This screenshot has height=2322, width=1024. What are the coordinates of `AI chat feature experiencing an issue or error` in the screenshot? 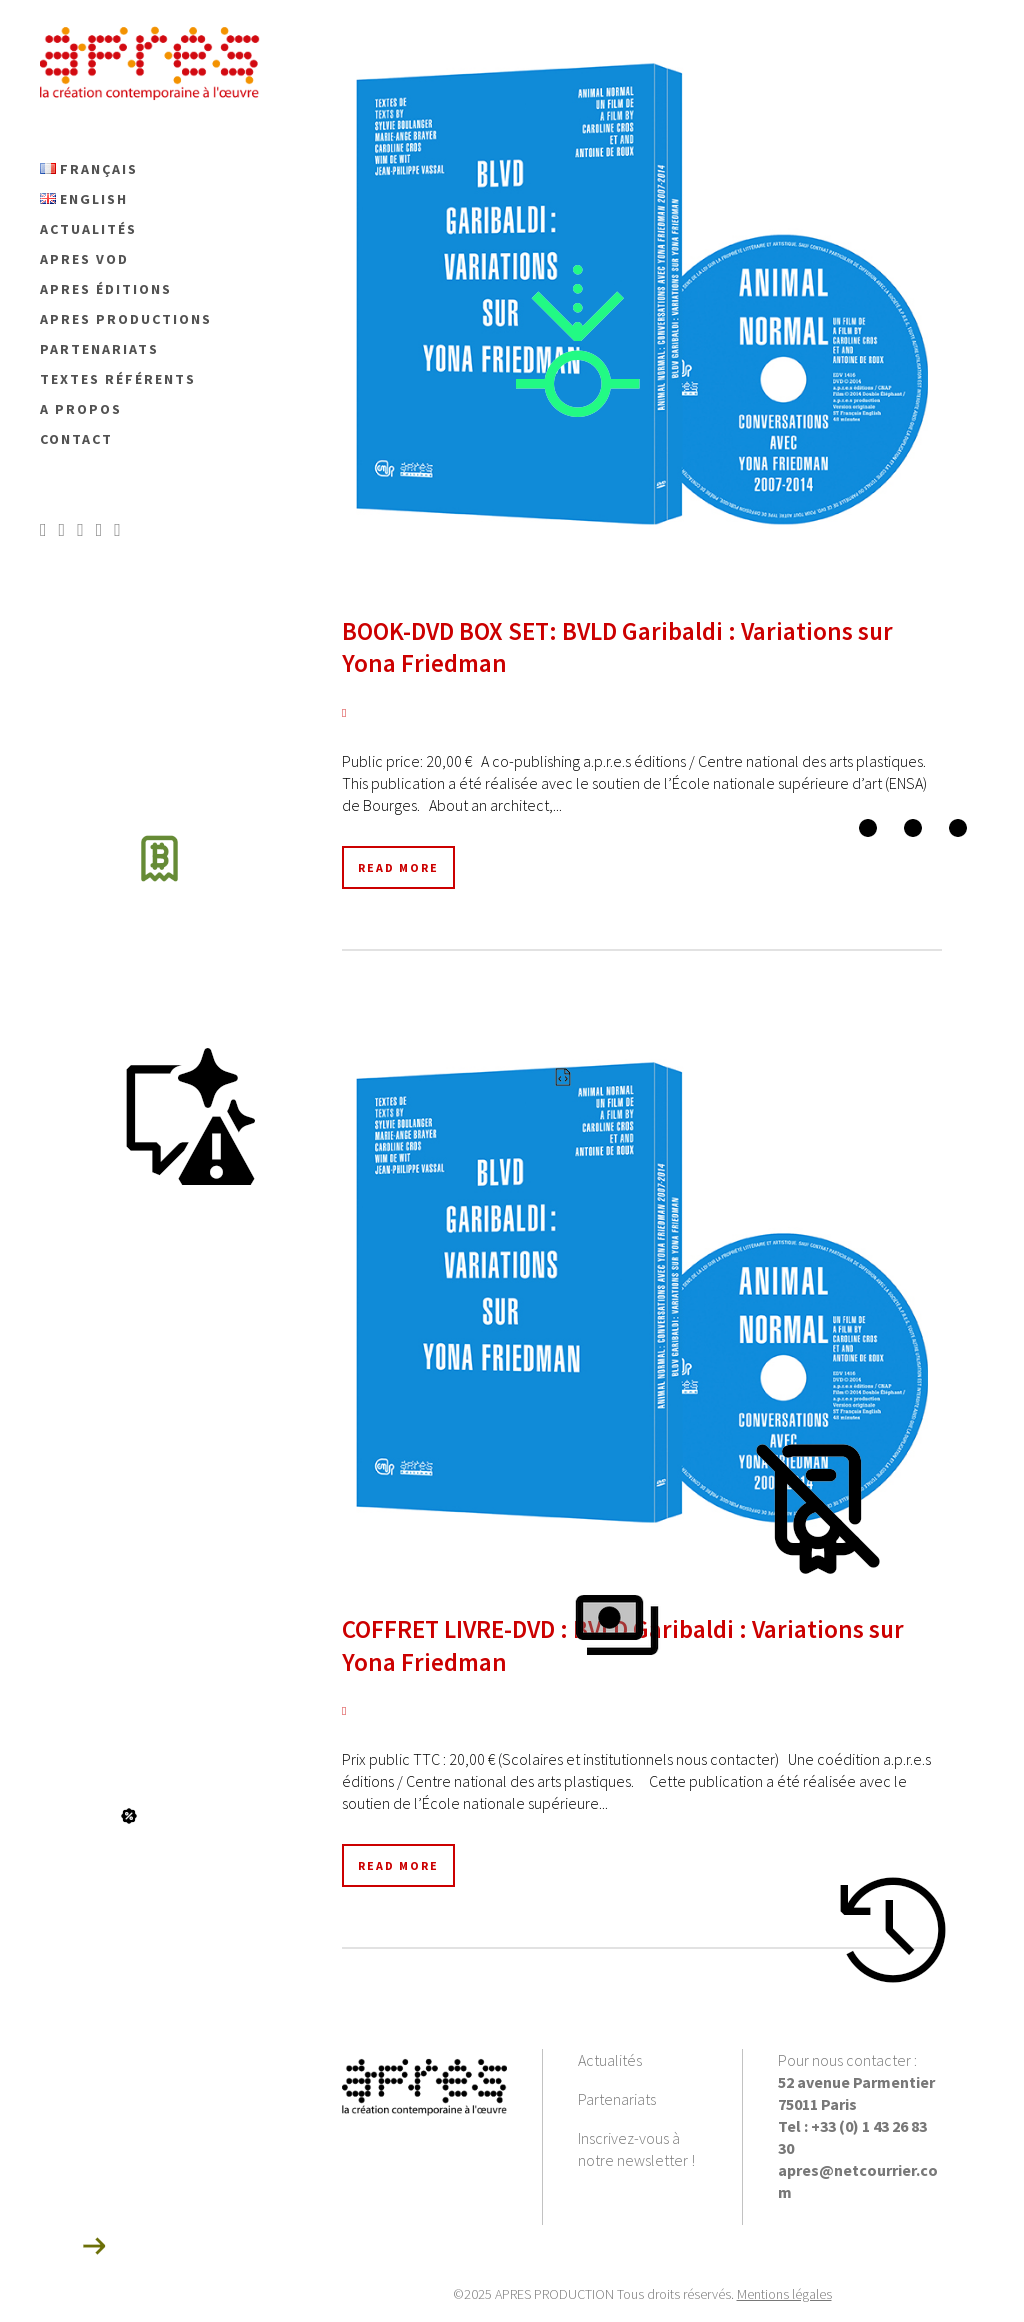 It's located at (186, 1116).